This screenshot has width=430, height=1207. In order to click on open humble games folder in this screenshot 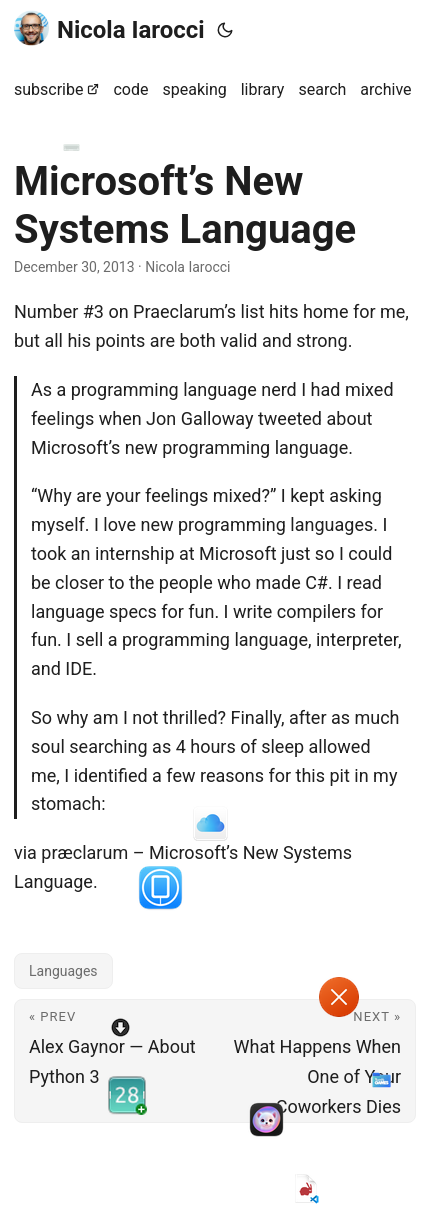, I will do `click(381, 1080)`.